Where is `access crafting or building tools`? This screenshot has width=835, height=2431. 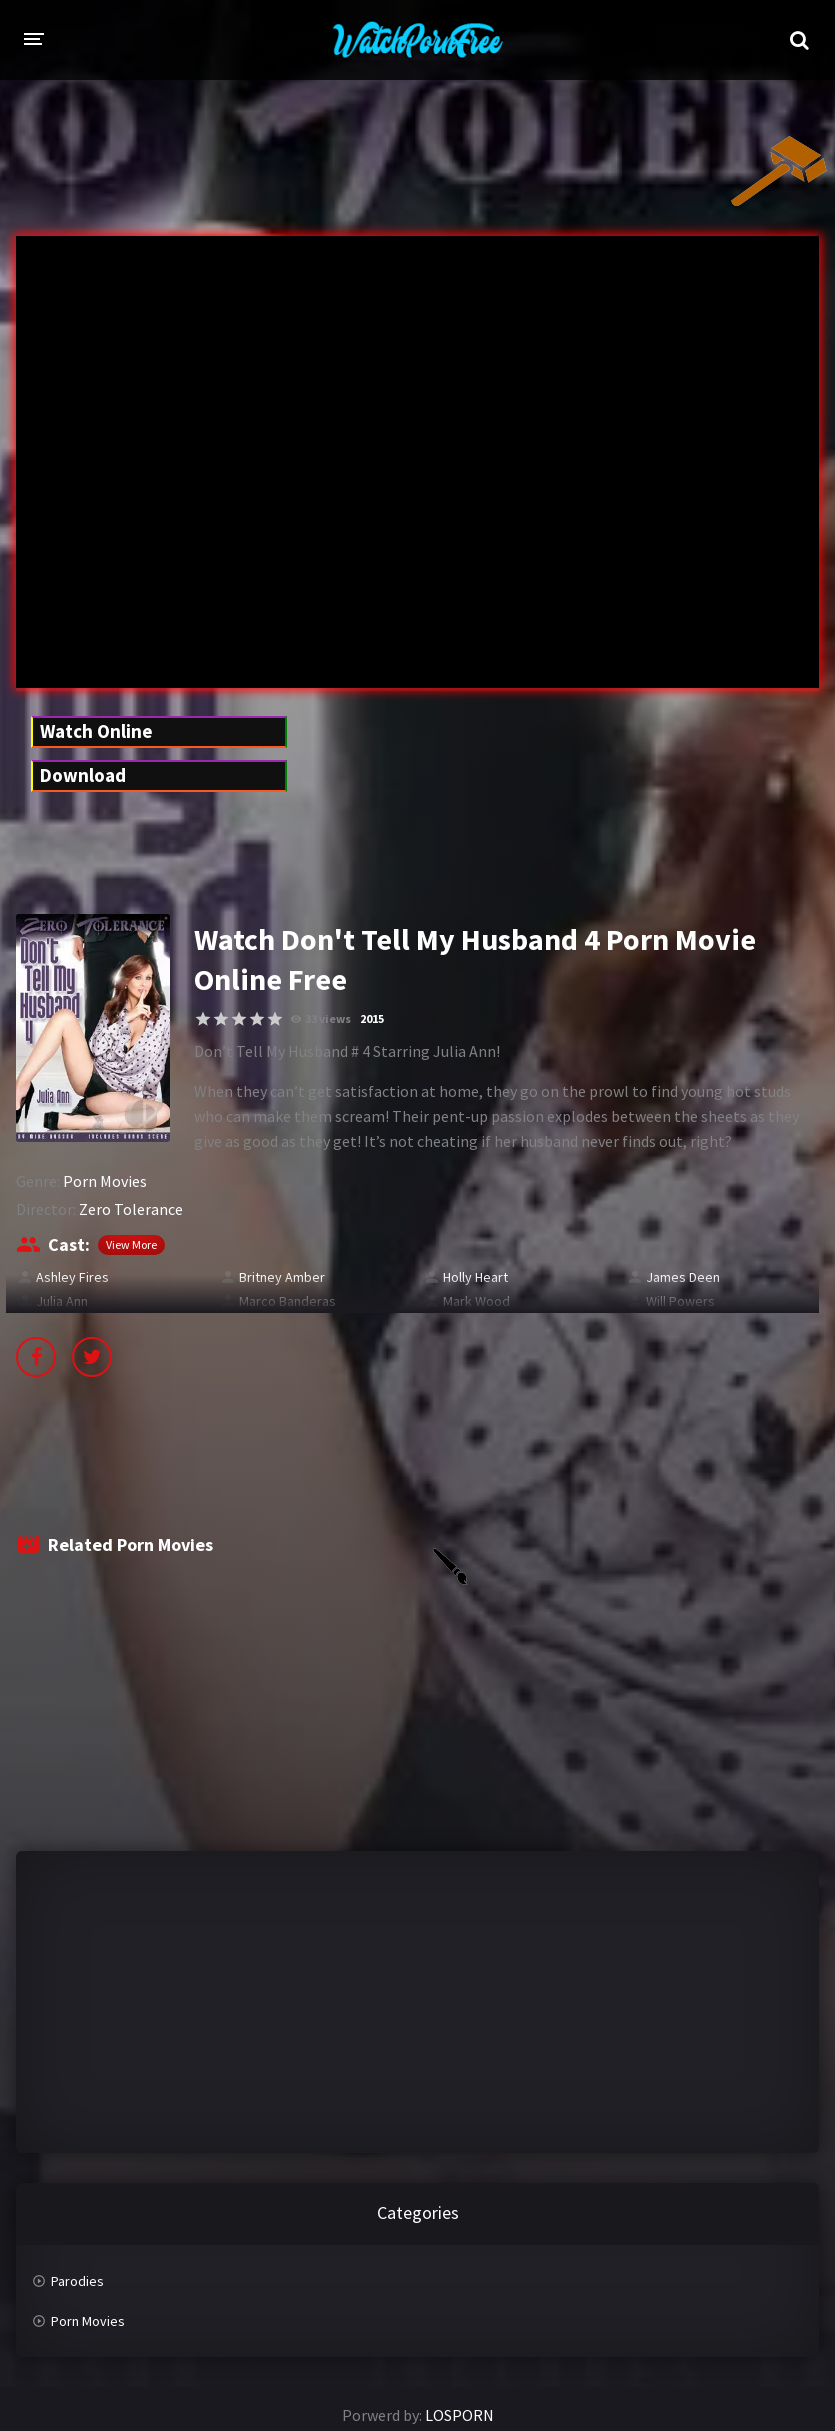
access crafting or building tools is located at coordinates (779, 171).